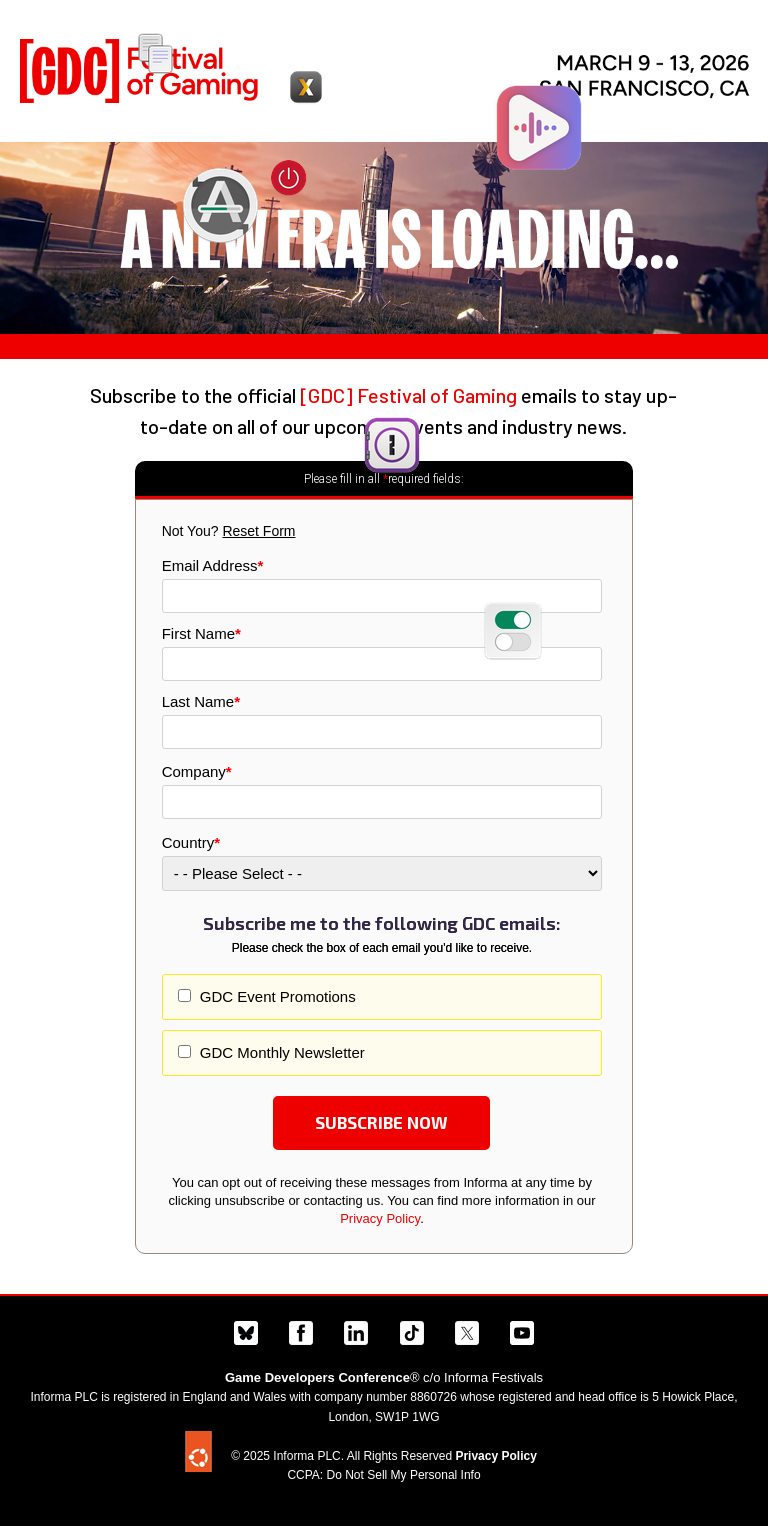  Describe the element at coordinates (198, 1451) in the screenshot. I see `open the ubuntu application menu` at that location.